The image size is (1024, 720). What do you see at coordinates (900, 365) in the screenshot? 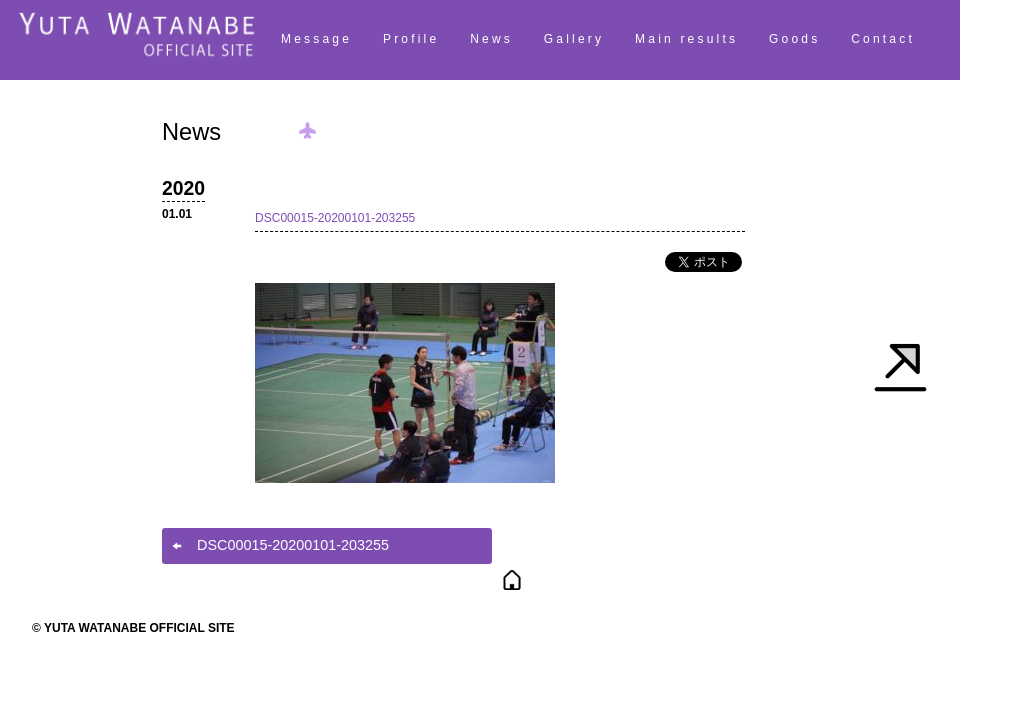
I see `open link in new window or tab` at bounding box center [900, 365].